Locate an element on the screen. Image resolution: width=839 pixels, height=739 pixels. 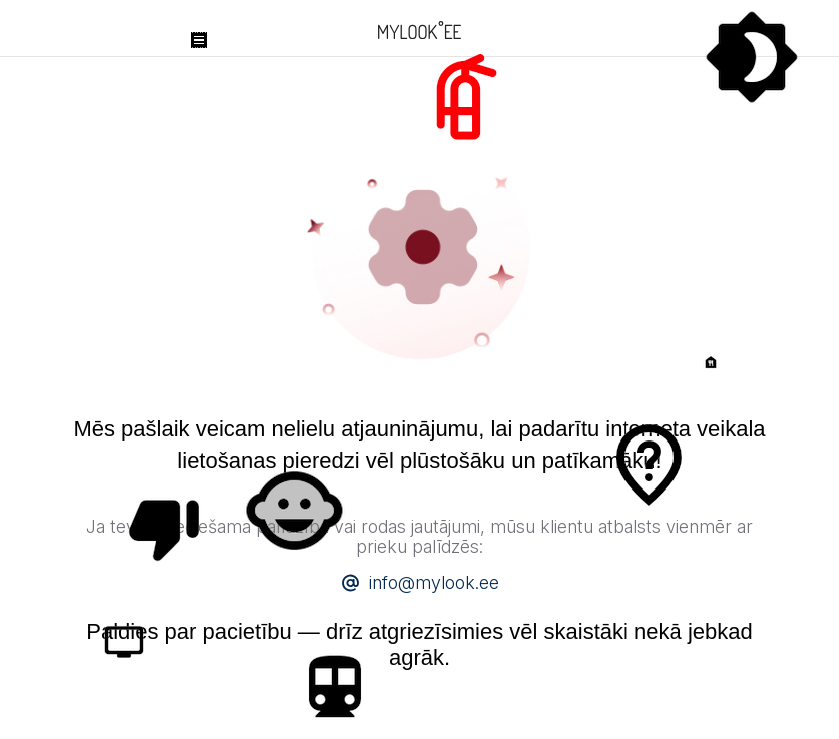
get public transit directions is located at coordinates (335, 688).